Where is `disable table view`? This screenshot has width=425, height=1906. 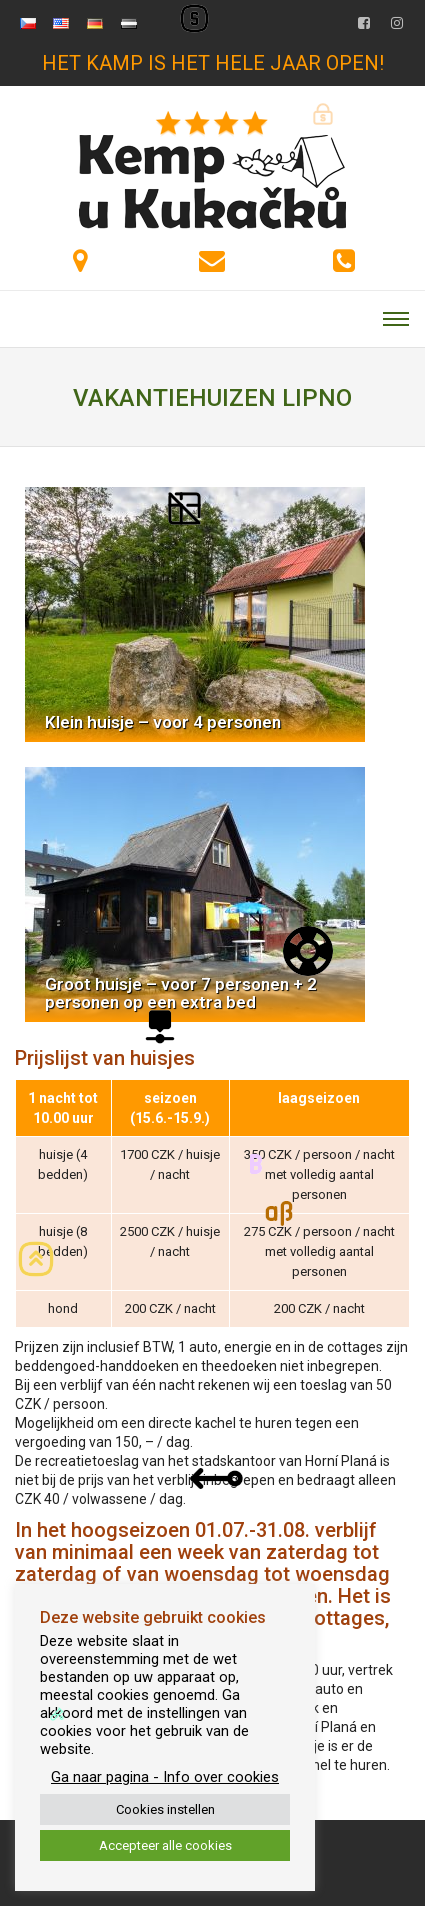 disable table view is located at coordinates (184, 508).